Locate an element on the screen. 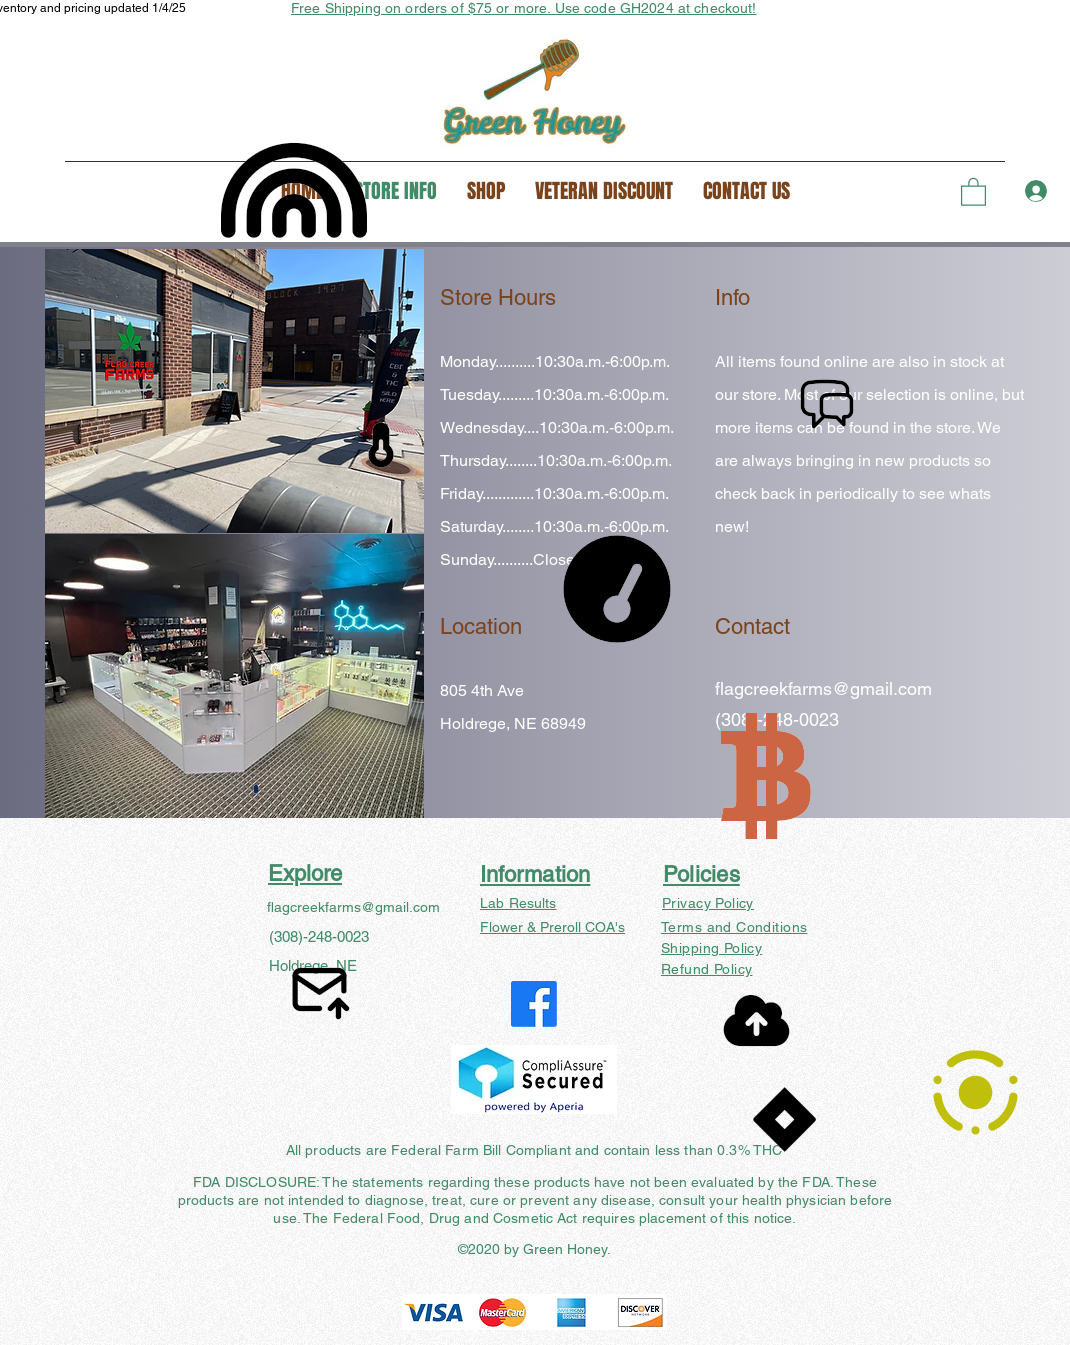 This screenshot has width=1070, height=1345. access science or chemistry features is located at coordinates (975, 1092).